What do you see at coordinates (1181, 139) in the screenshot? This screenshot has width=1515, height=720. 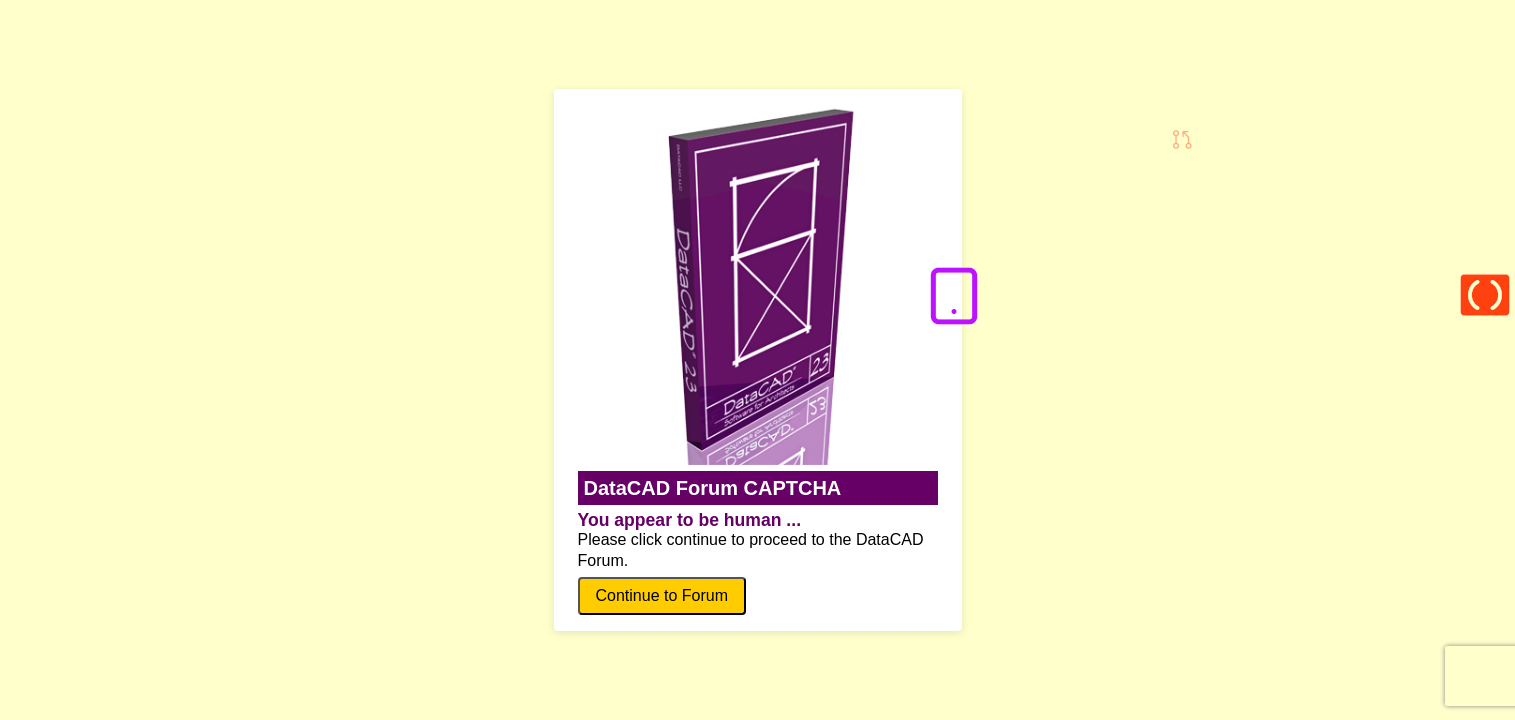 I see `create a new pull request` at bounding box center [1181, 139].